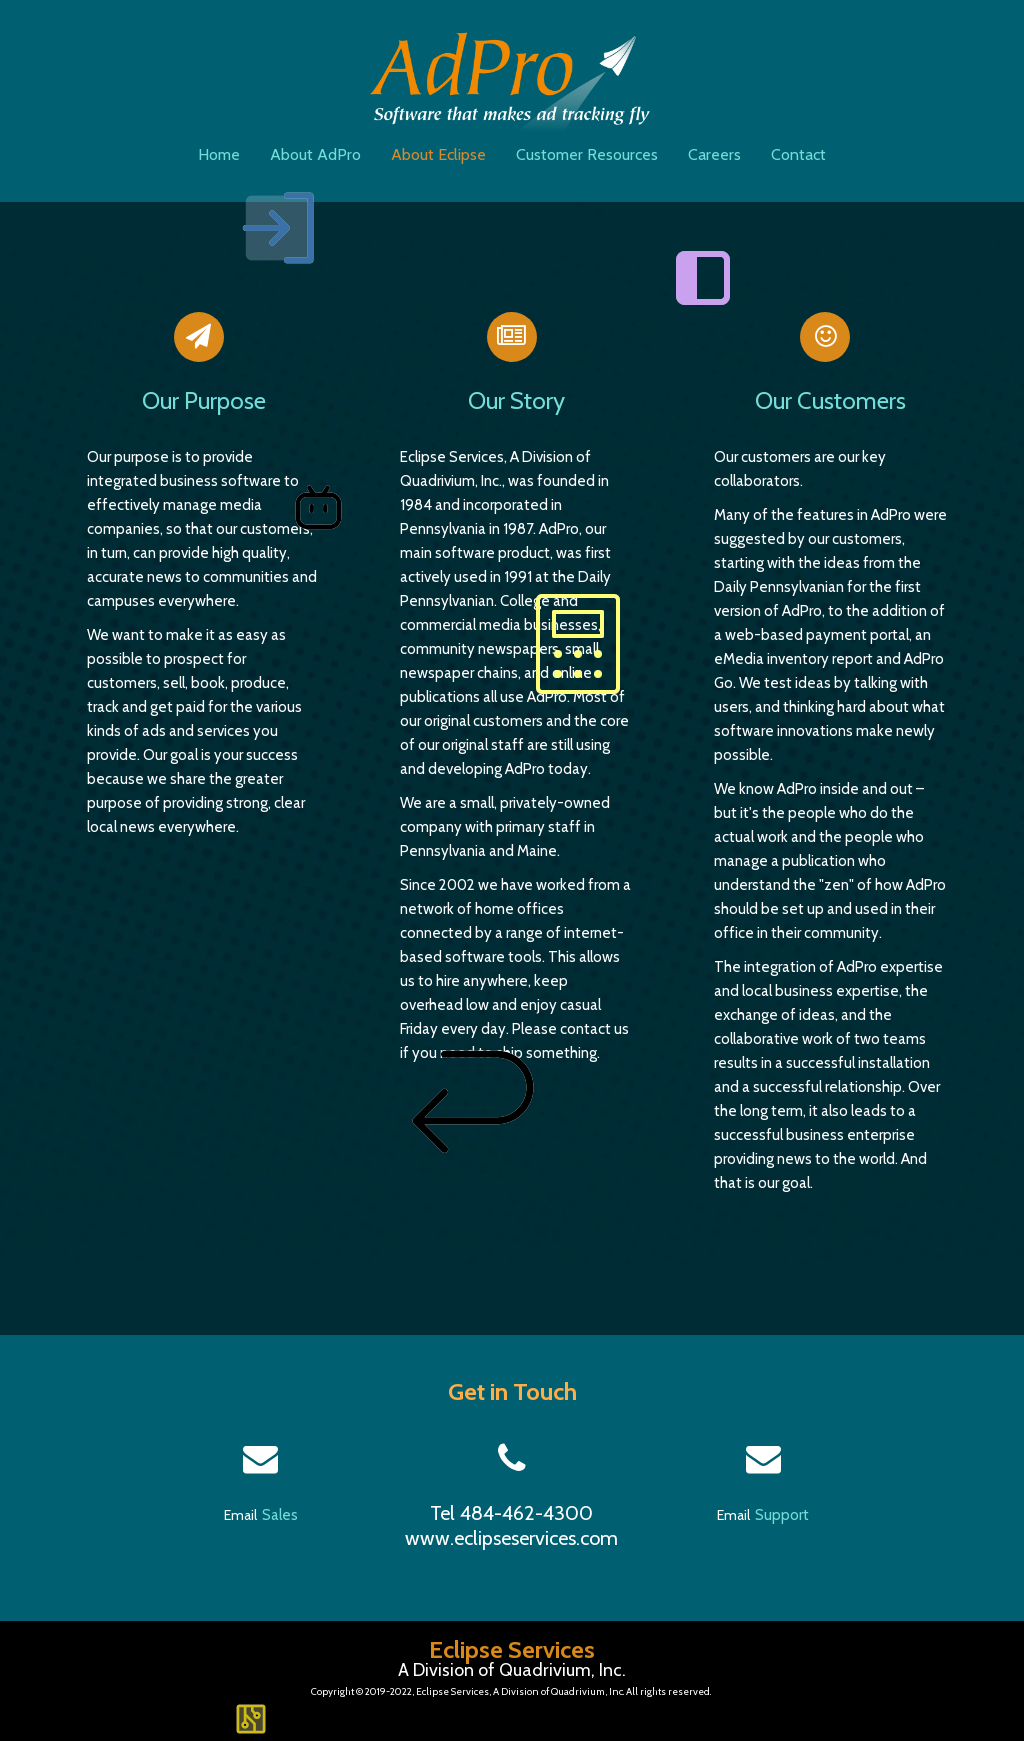 This screenshot has height=1741, width=1024. What do you see at coordinates (251, 1719) in the screenshot?
I see `access hardware or circuit settings` at bounding box center [251, 1719].